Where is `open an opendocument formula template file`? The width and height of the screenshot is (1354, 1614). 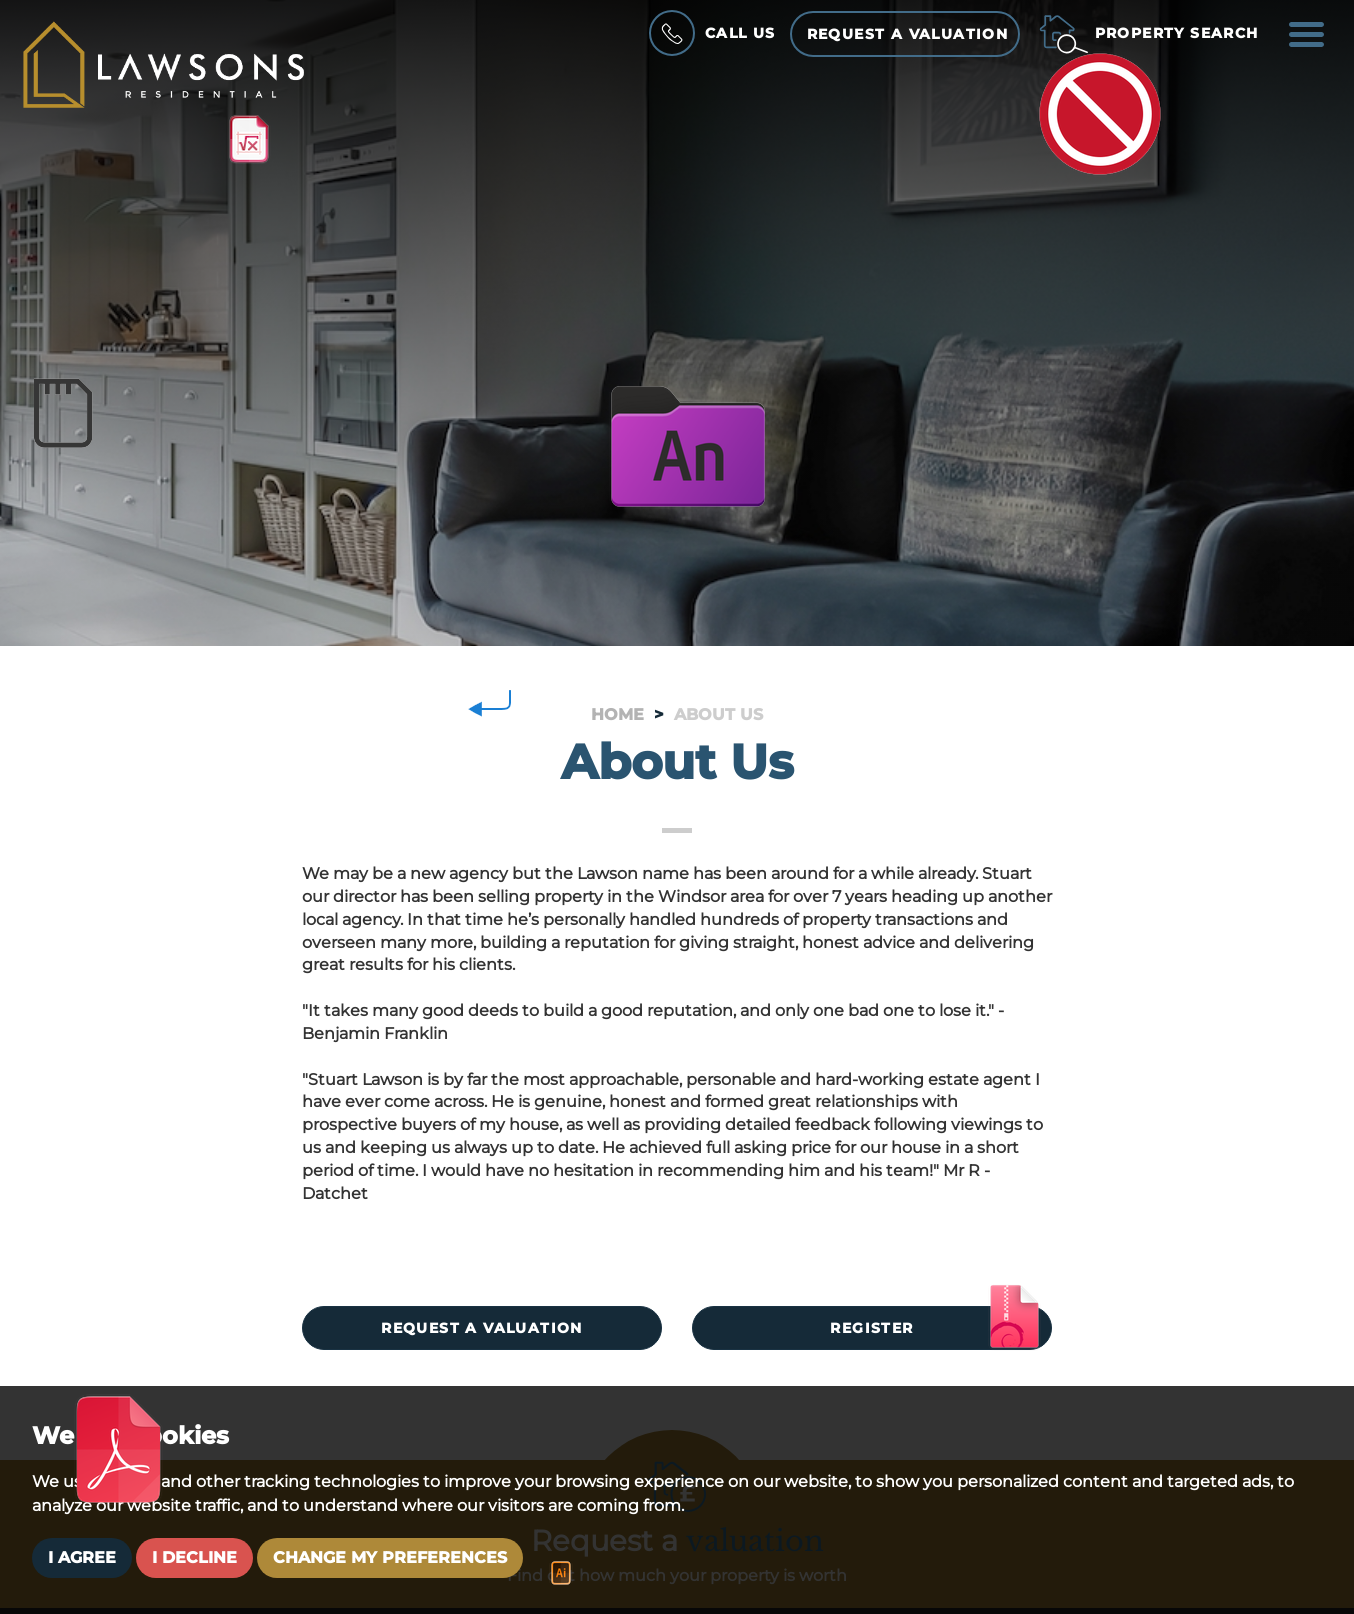
open an opendocument formula template file is located at coordinates (249, 139).